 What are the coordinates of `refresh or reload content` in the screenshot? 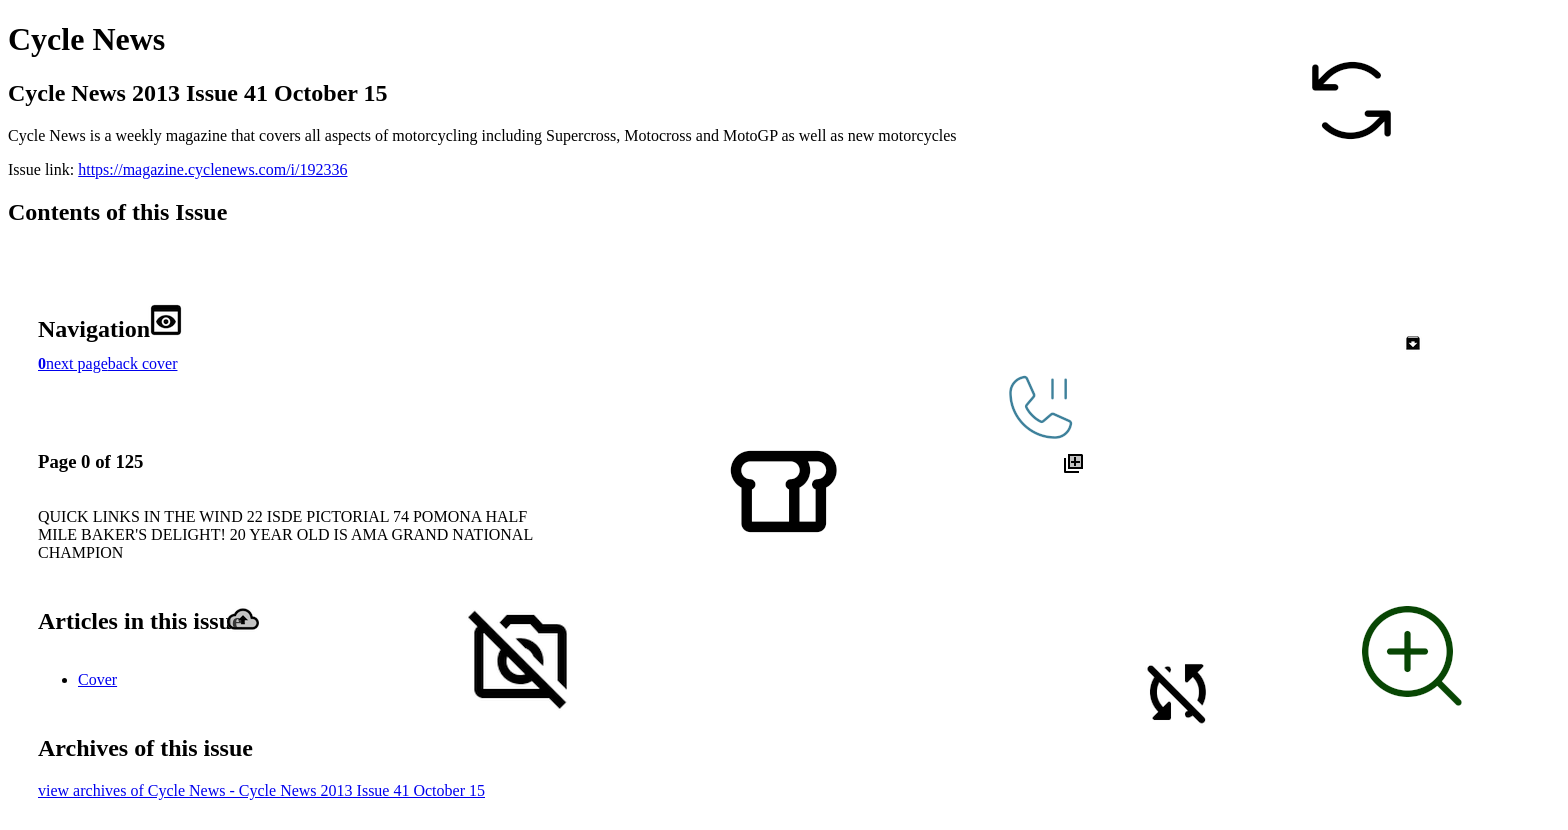 It's located at (1351, 100).